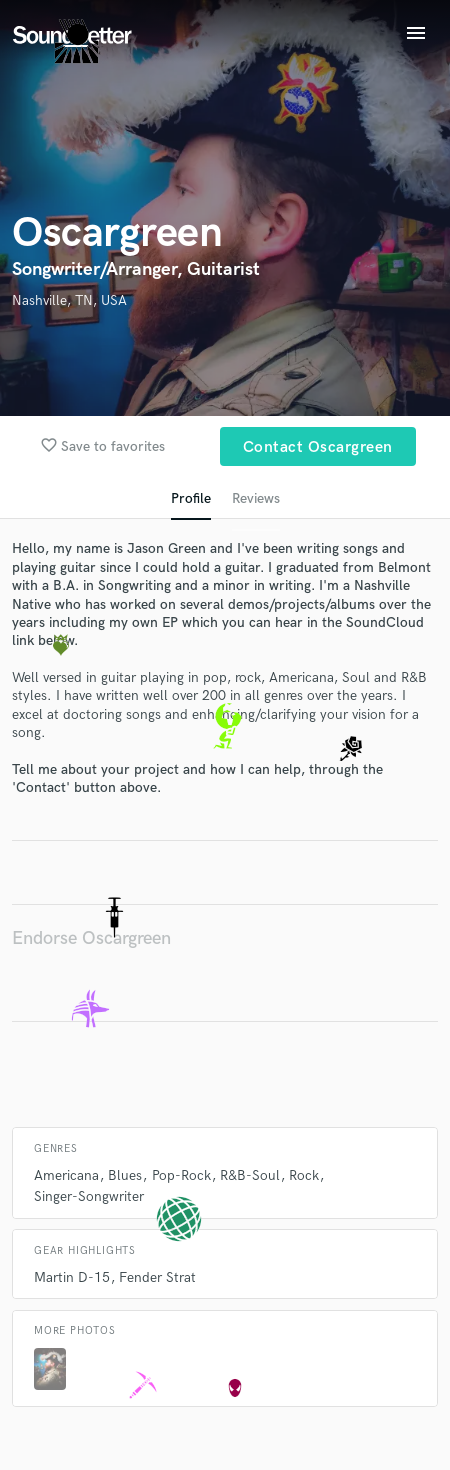 The height and width of the screenshot is (1470, 450). I want to click on select anubis character or deity, so click(90, 1008).